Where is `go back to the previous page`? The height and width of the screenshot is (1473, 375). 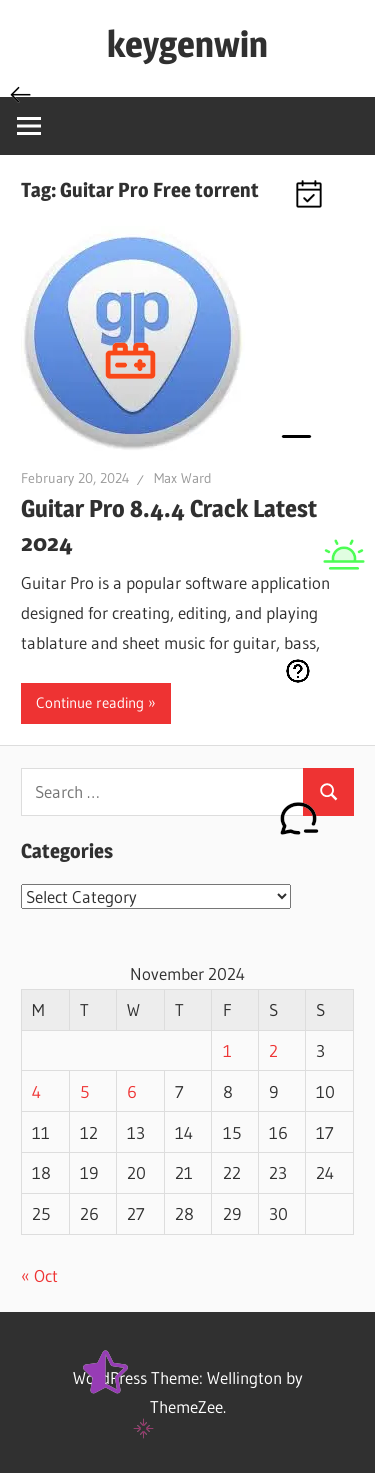 go back to the previous page is located at coordinates (20, 94).